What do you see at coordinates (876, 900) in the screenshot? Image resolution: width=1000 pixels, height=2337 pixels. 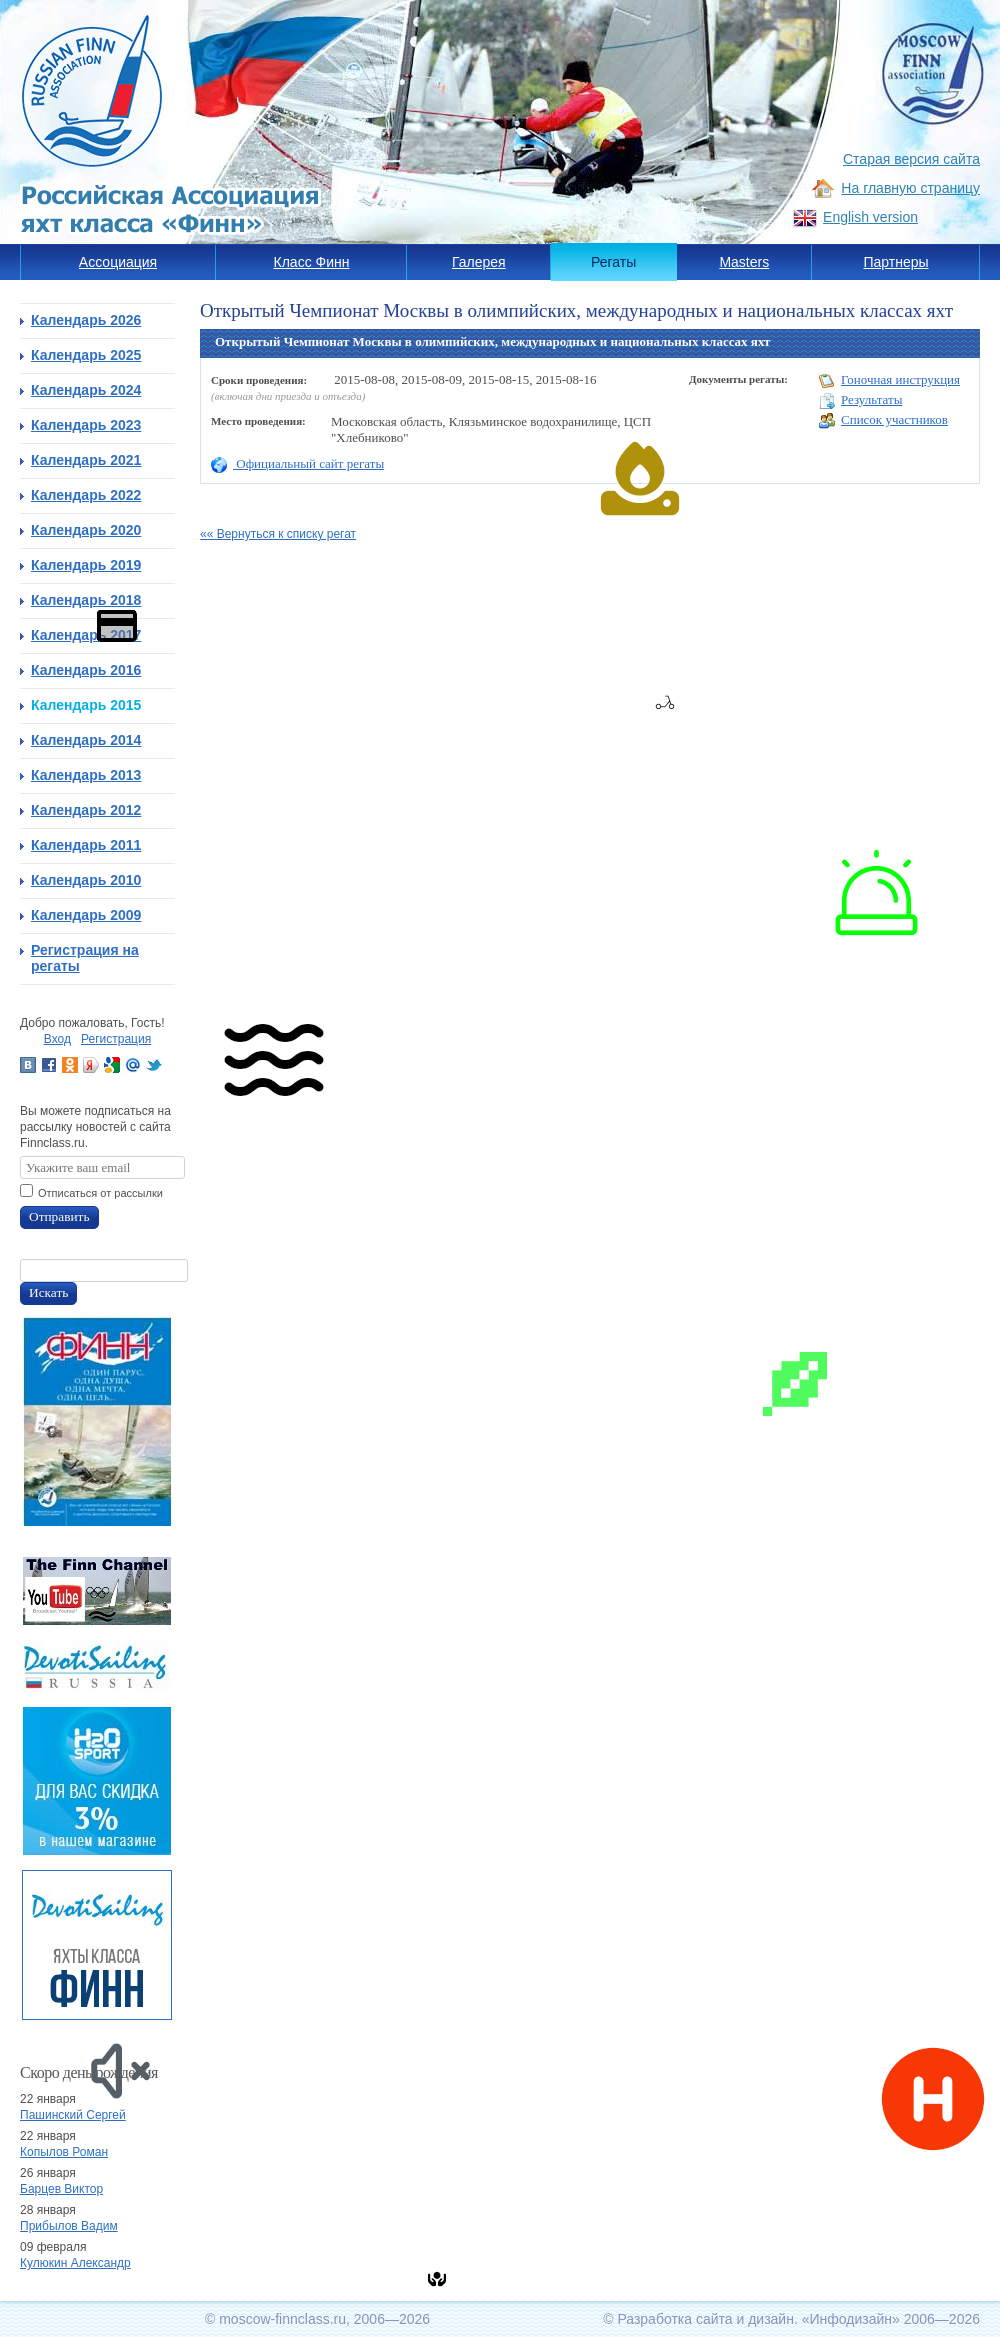 I see `emergency alert or warning notification` at bounding box center [876, 900].